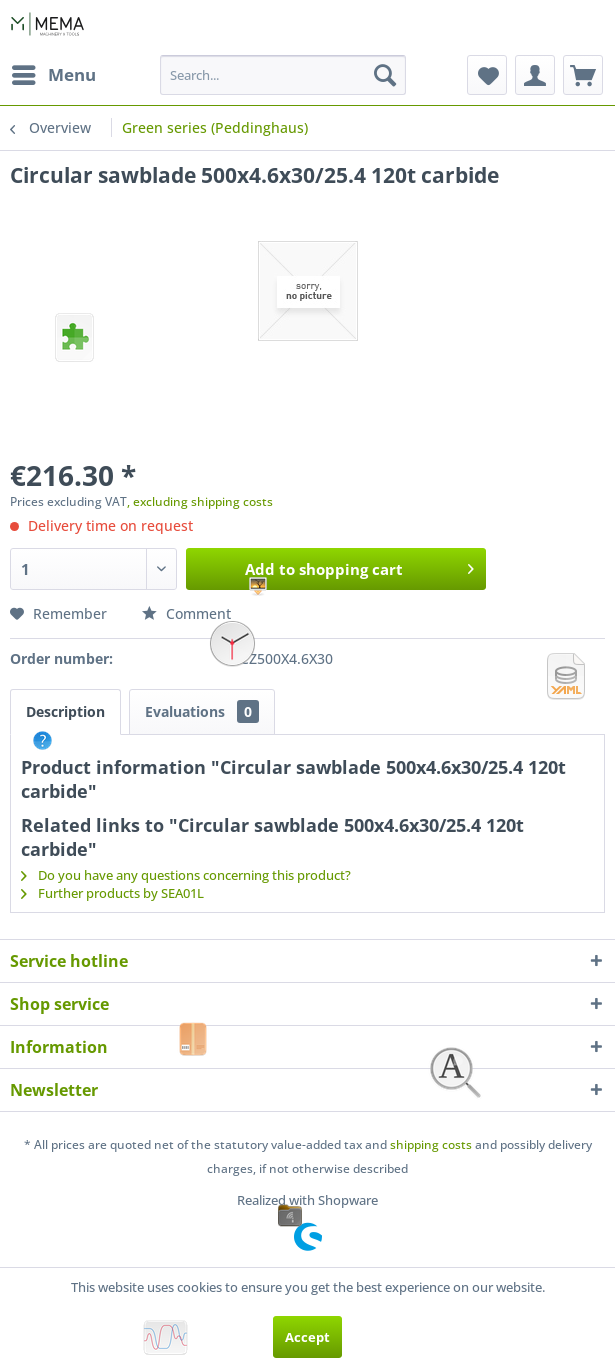 The width and height of the screenshot is (615, 1368). What do you see at coordinates (42, 740) in the screenshot?
I see `open the help or support center` at bounding box center [42, 740].